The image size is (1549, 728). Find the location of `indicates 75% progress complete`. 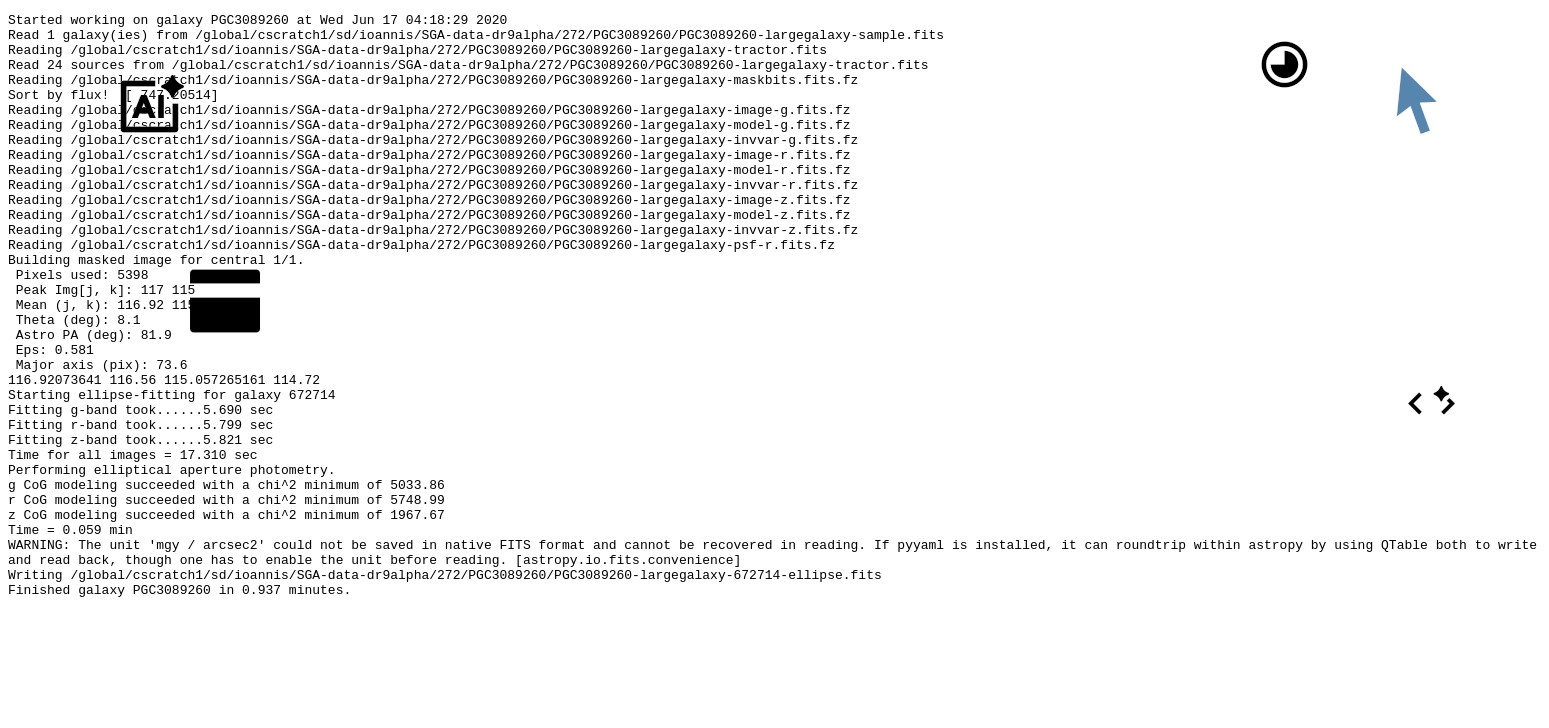

indicates 75% progress complete is located at coordinates (1284, 64).